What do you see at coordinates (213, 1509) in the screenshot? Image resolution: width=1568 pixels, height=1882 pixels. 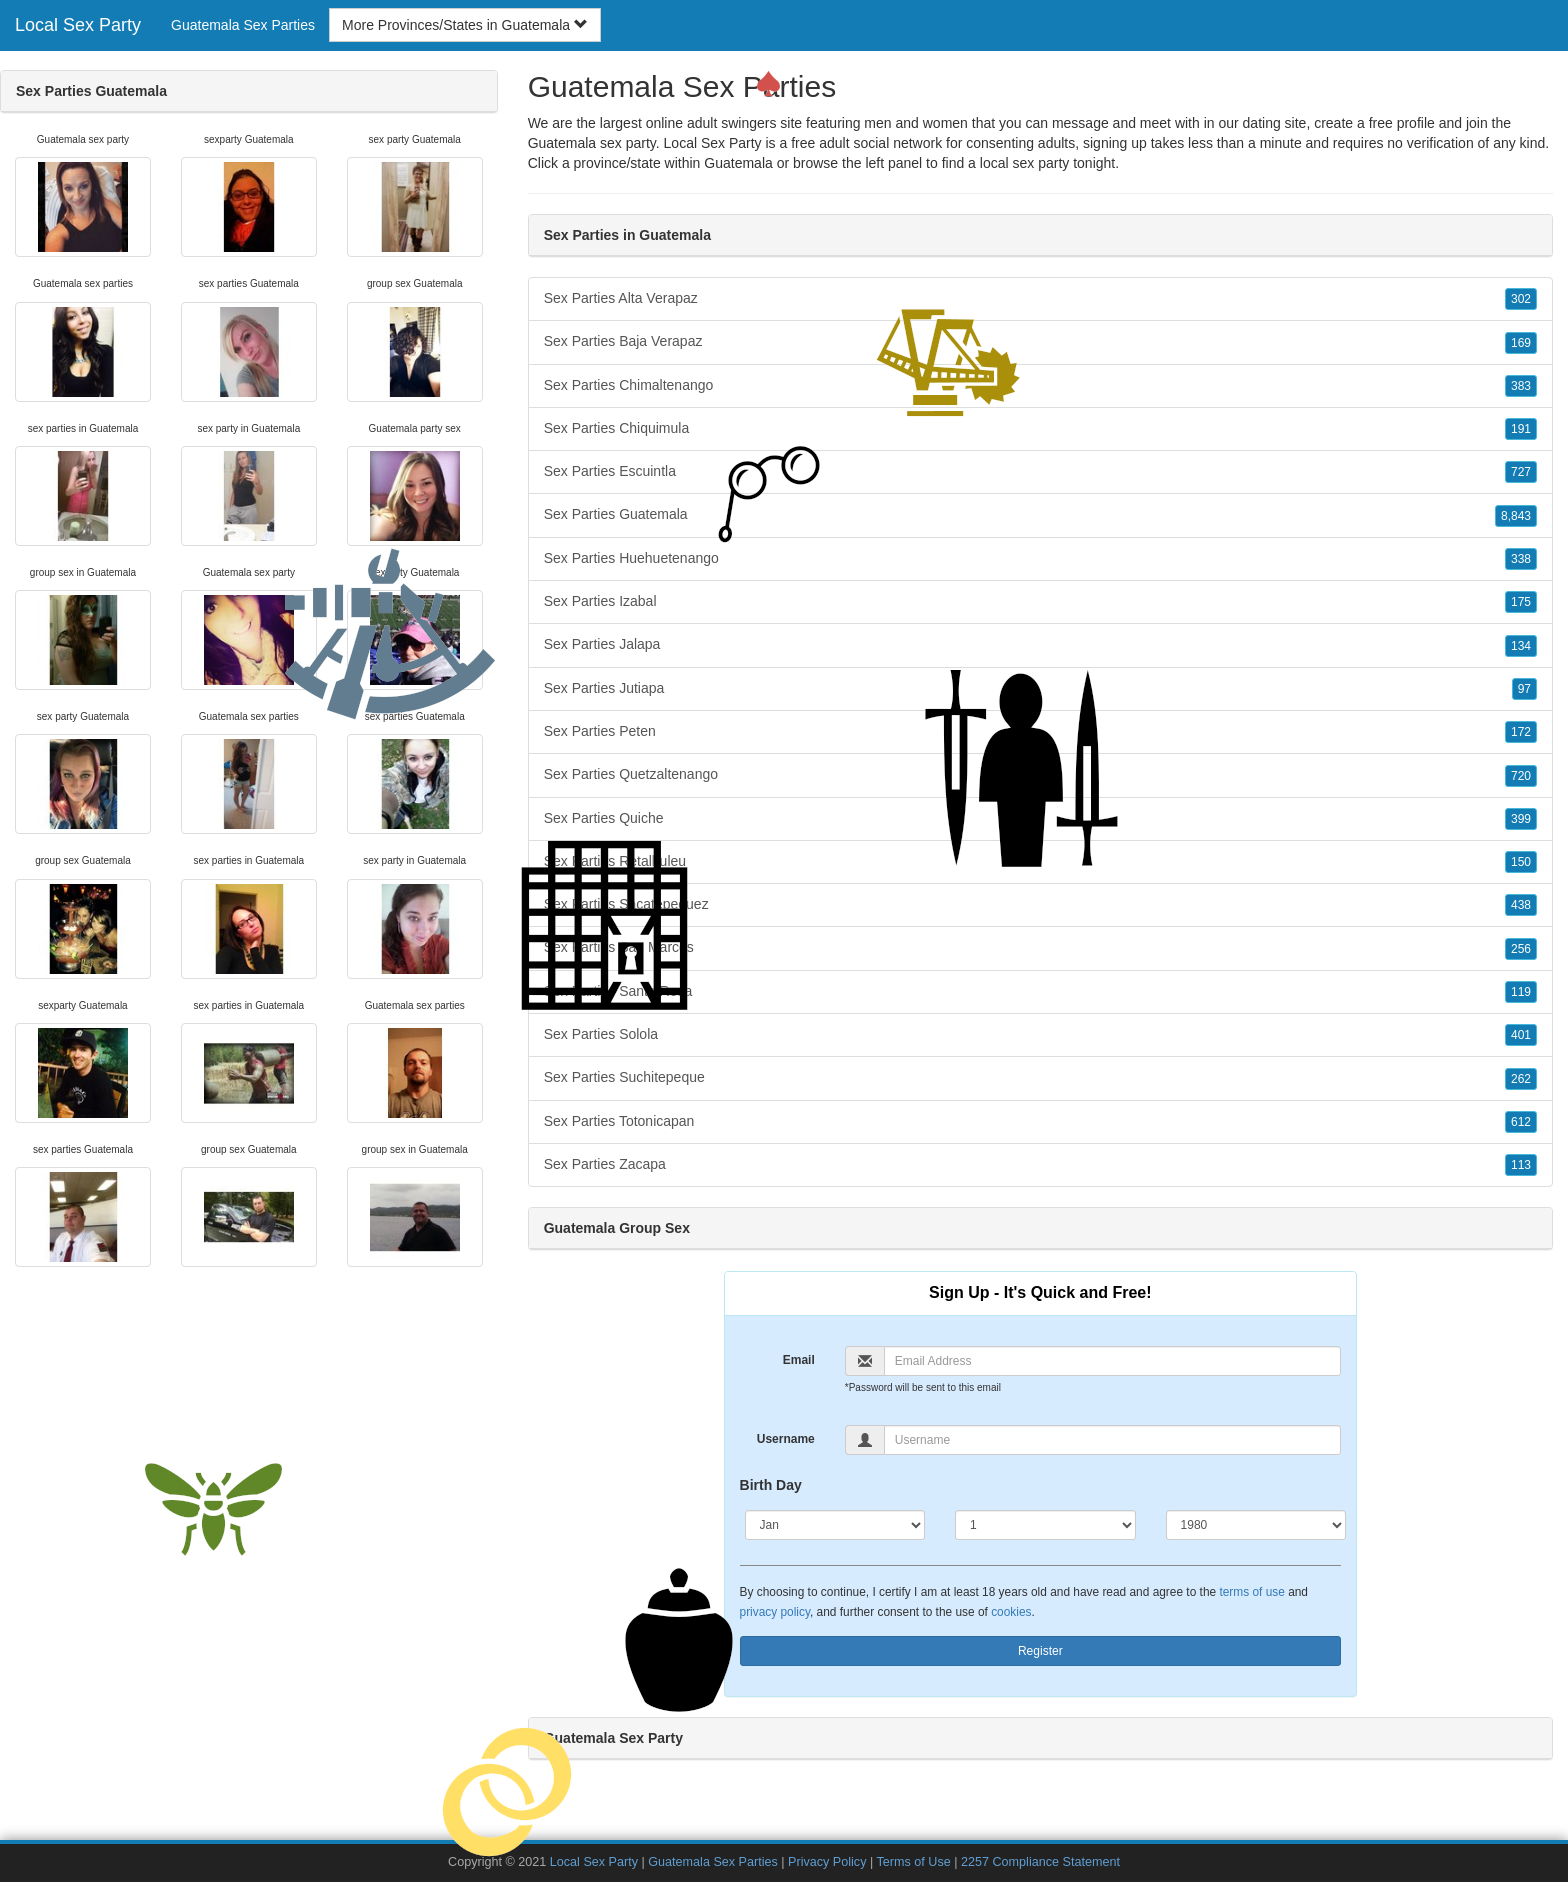 I see `cicada or insect-themed game element` at bounding box center [213, 1509].